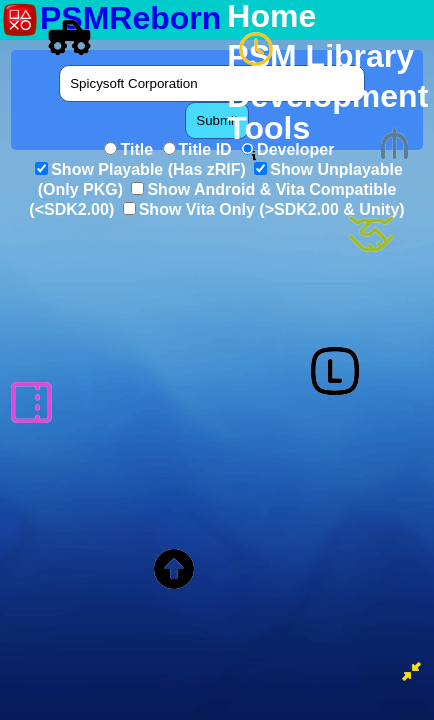 The height and width of the screenshot is (720, 434). Describe the element at coordinates (31, 402) in the screenshot. I see `toggle optional right sidebar panel` at that location.